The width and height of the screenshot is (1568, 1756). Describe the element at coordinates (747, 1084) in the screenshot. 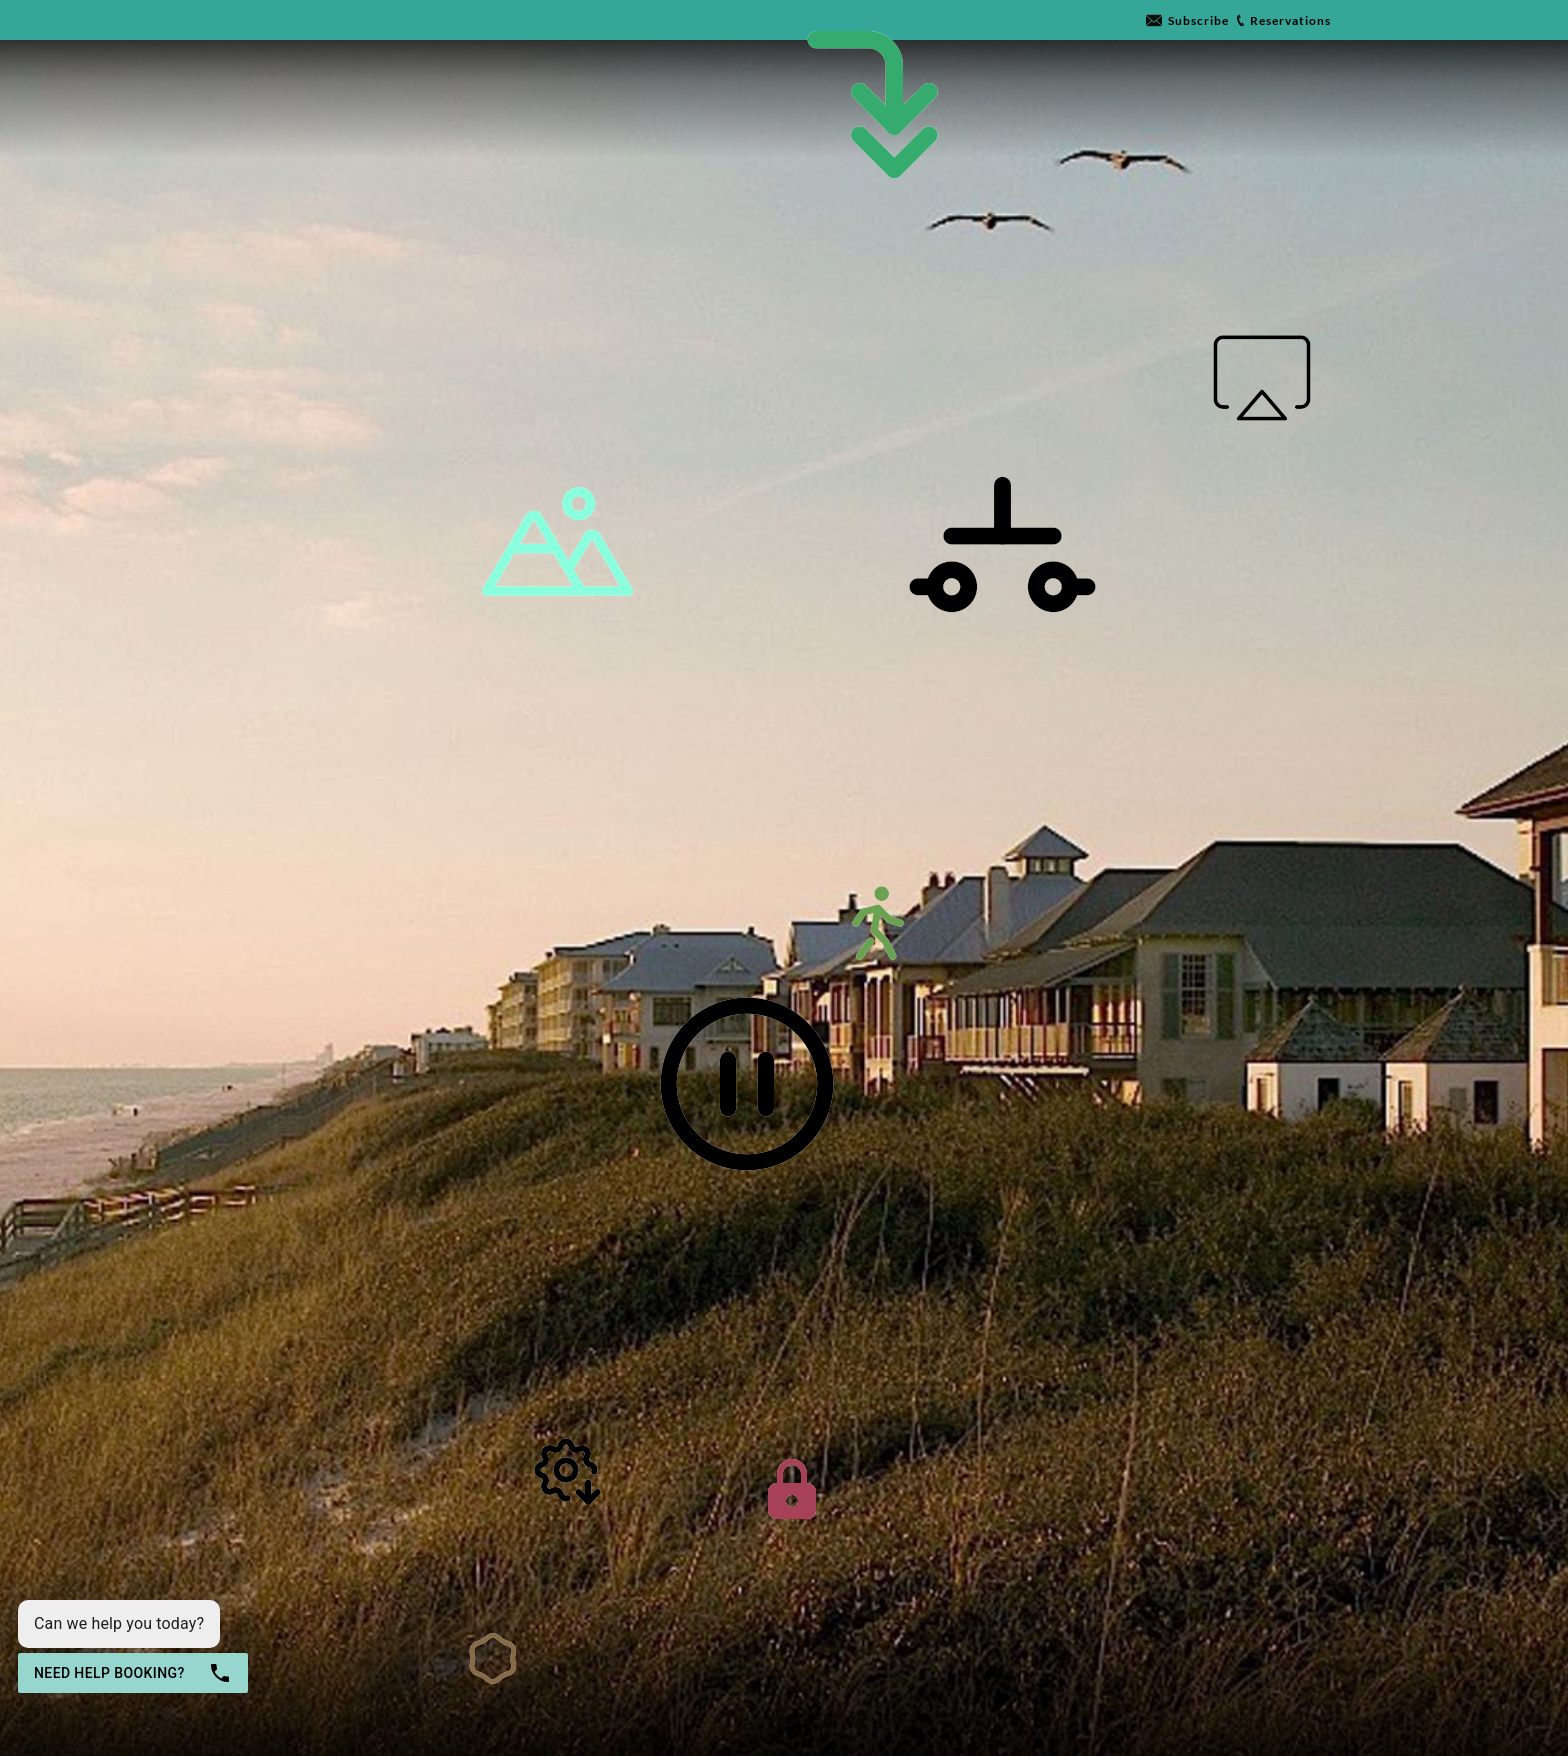

I see `pause media playback` at that location.